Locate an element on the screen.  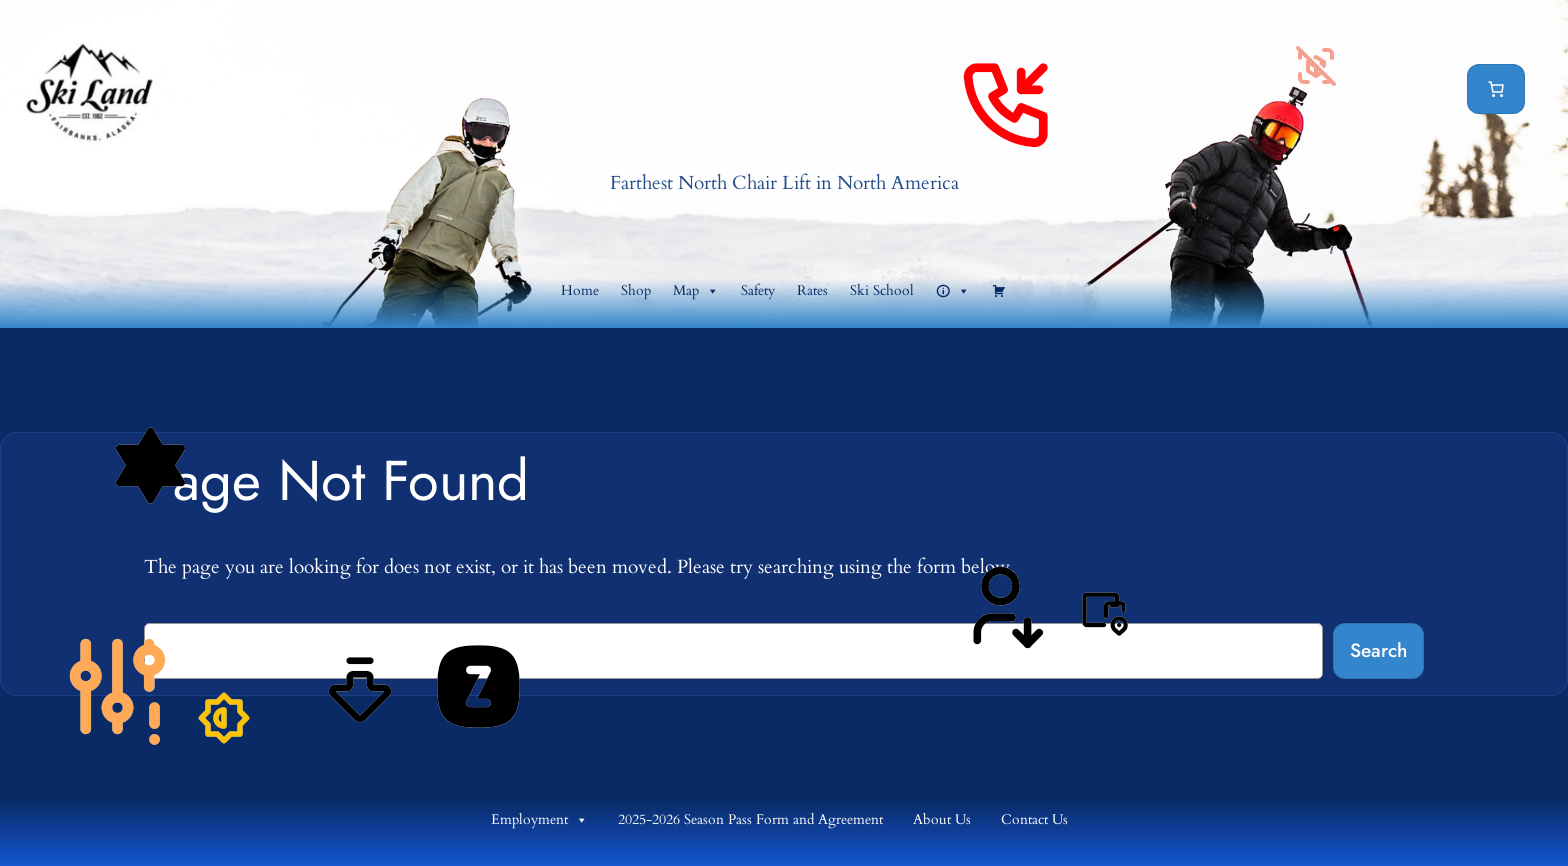
download file to device is located at coordinates (360, 688).